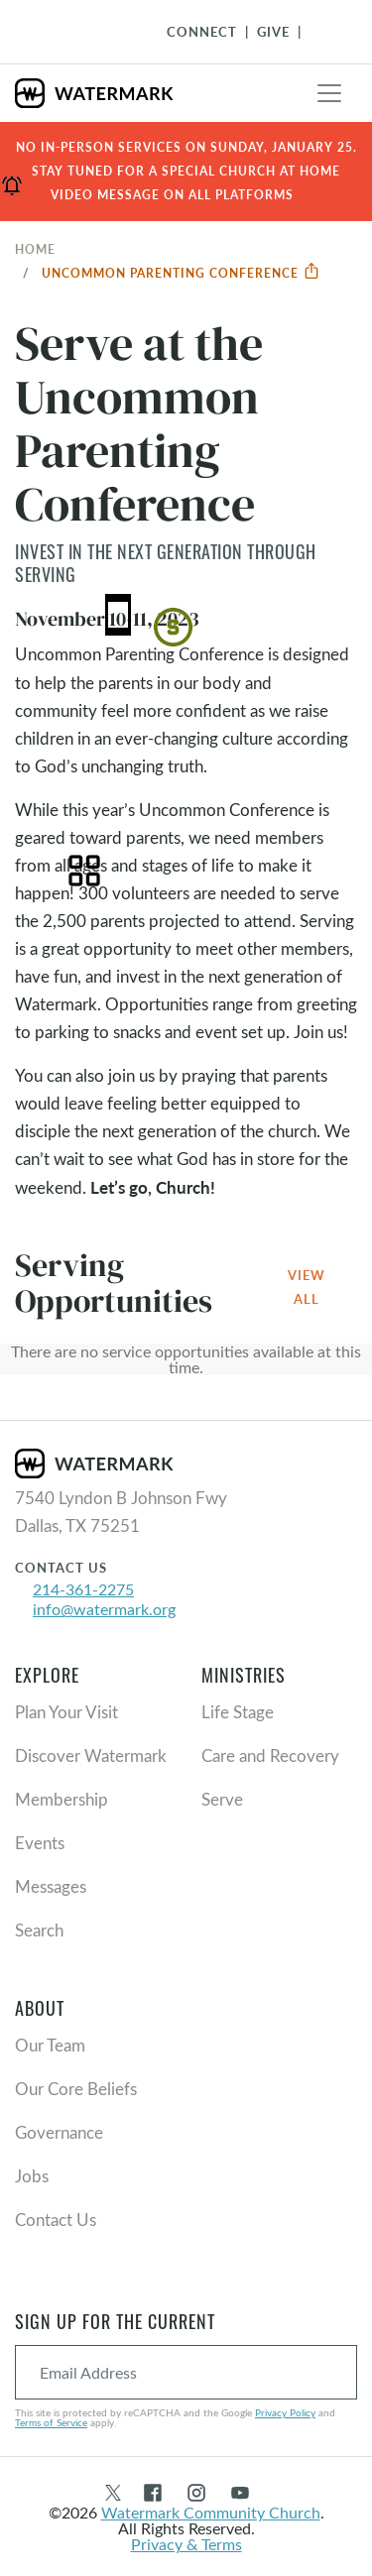 The height and width of the screenshot is (2576, 372). What do you see at coordinates (12, 185) in the screenshot?
I see `indicates new or active notifications` at bounding box center [12, 185].